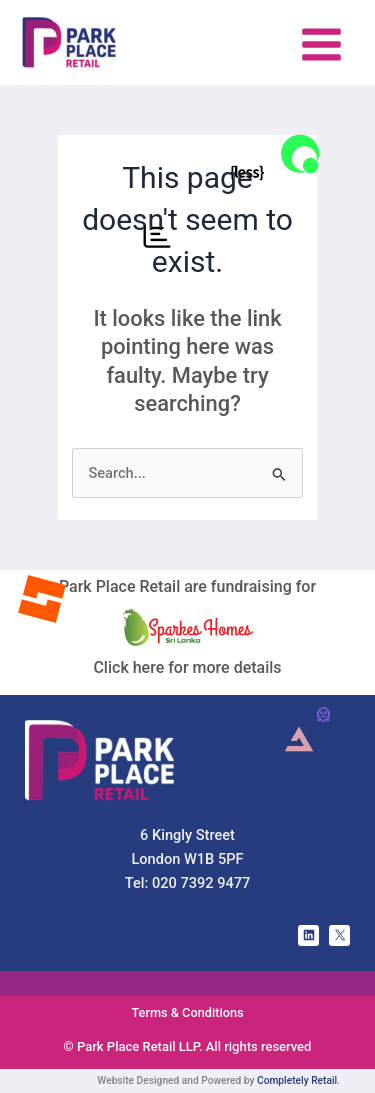  I want to click on view analytics or statistics, so click(157, 236).